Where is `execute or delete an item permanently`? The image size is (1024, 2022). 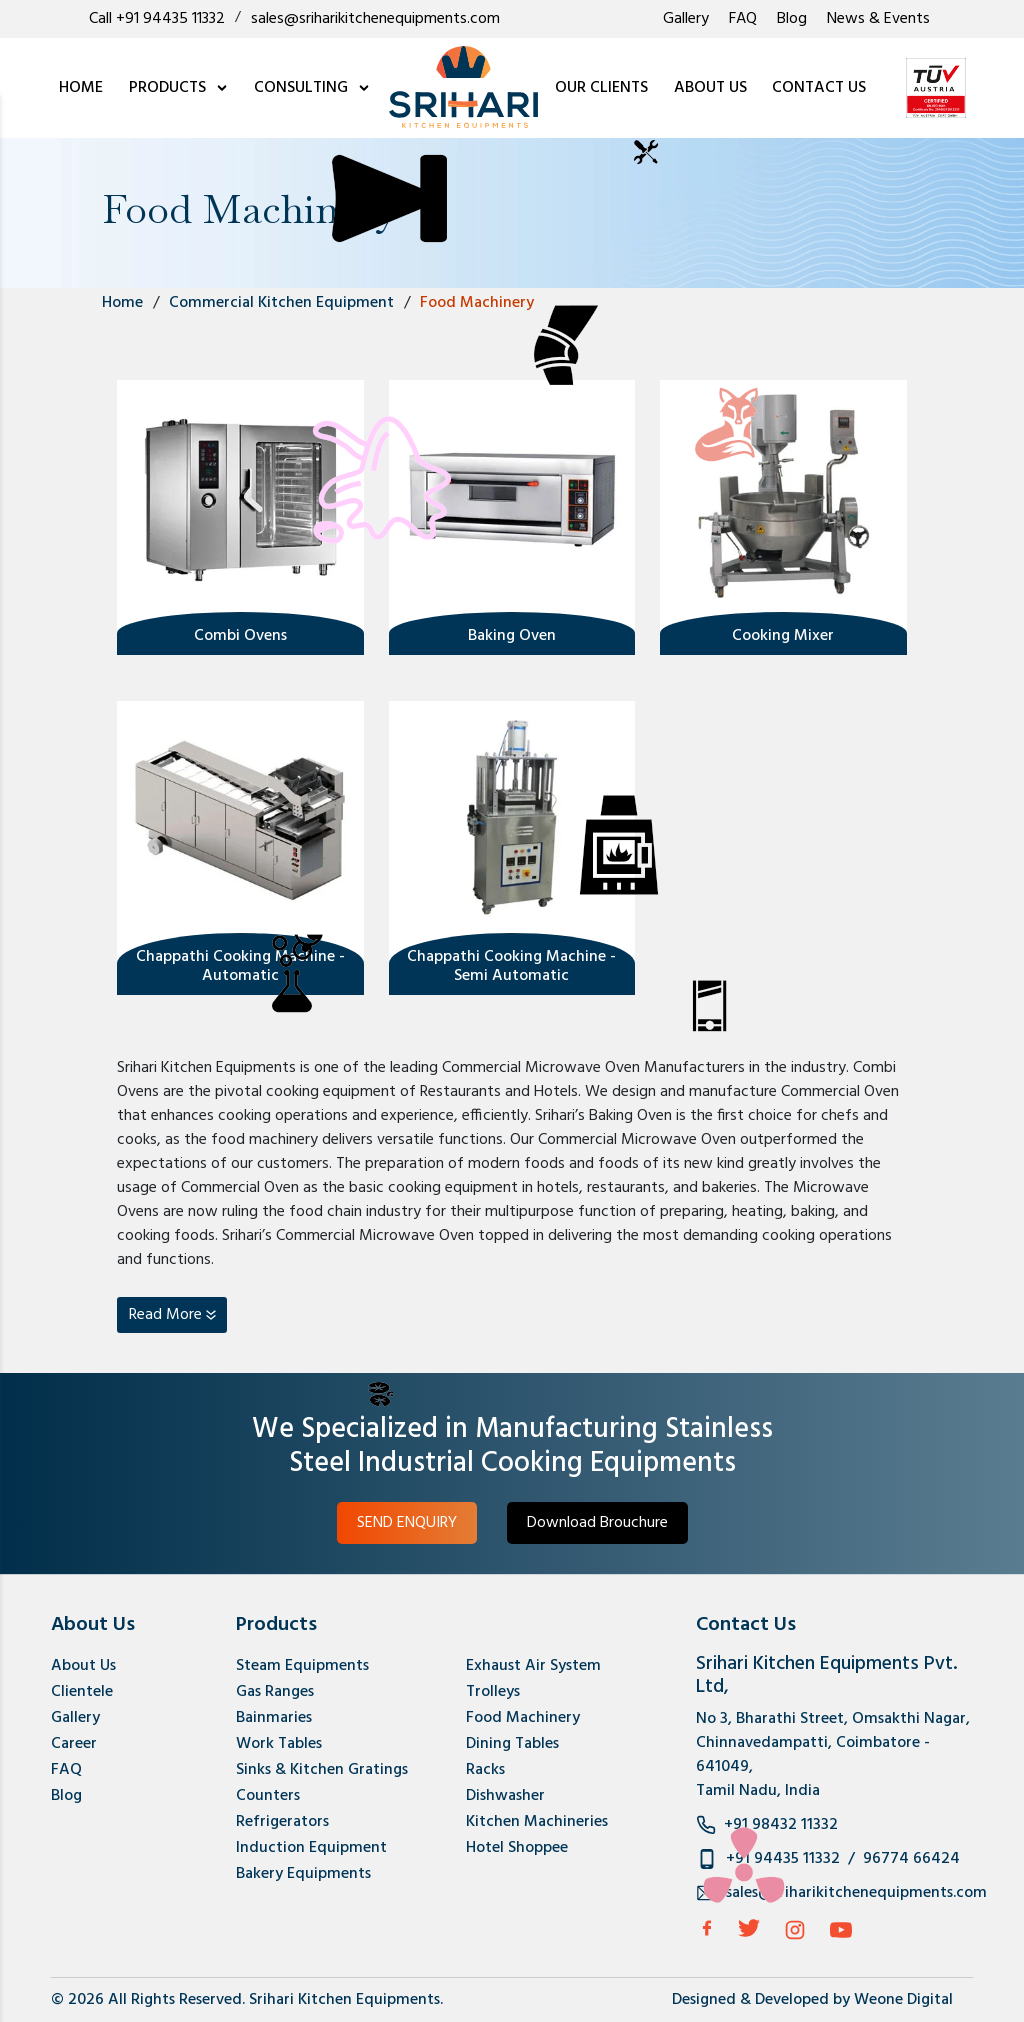
execute or delete an item permanently is located at coordinates (709, 1006).